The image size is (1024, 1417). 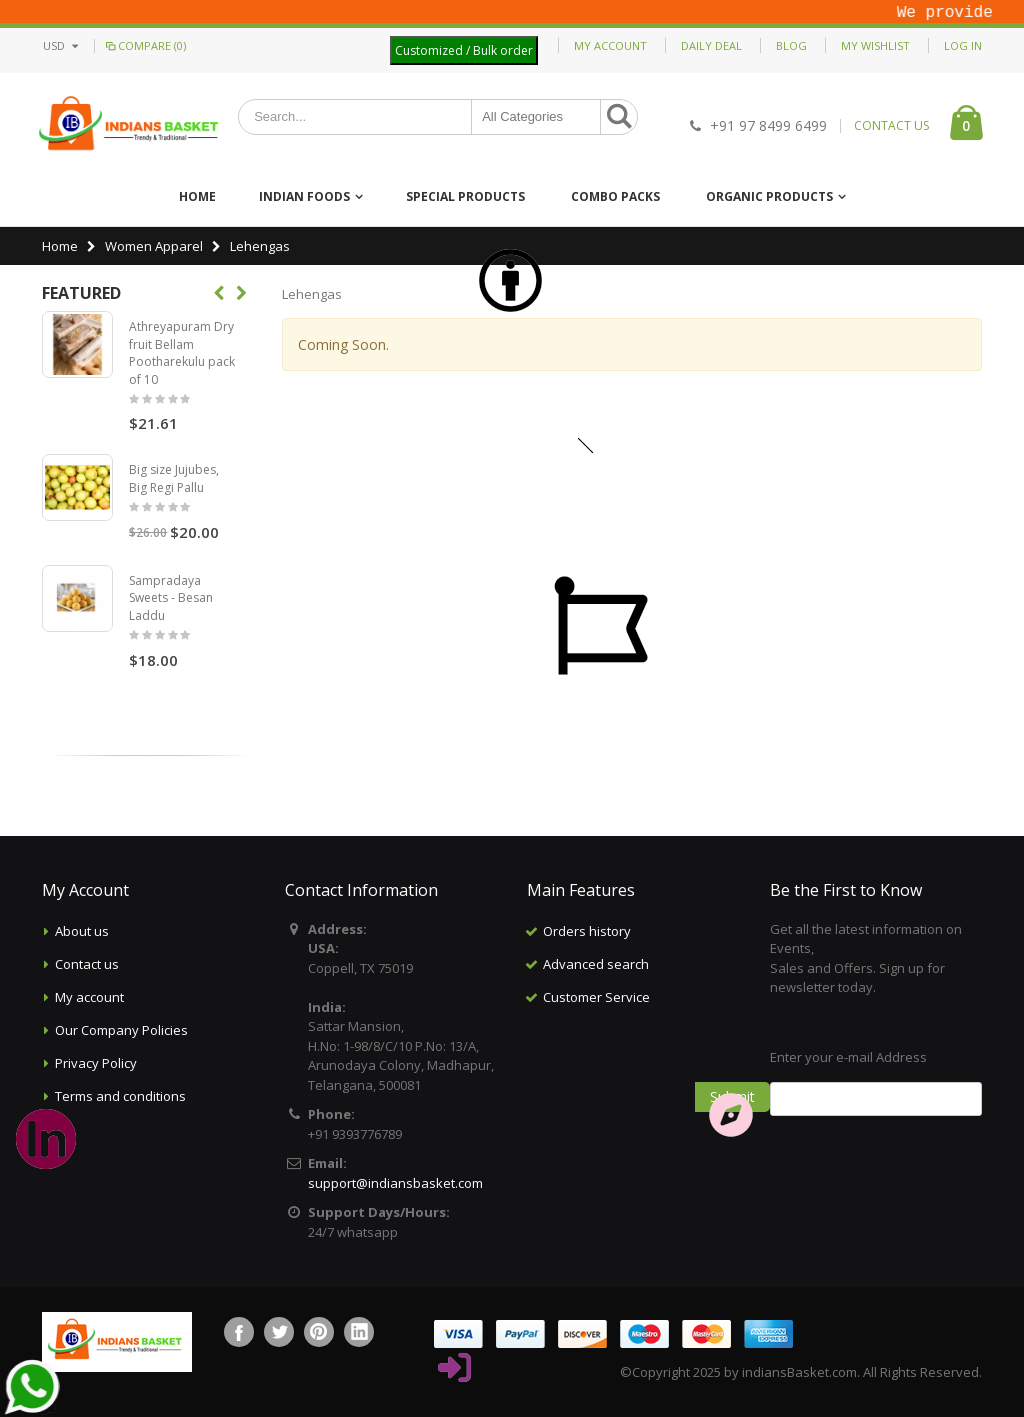 What do you see at coordinates (46, 1139) in the screenshot?
I see `LogMeIn brand logo` at bounding box center [46, 1139].